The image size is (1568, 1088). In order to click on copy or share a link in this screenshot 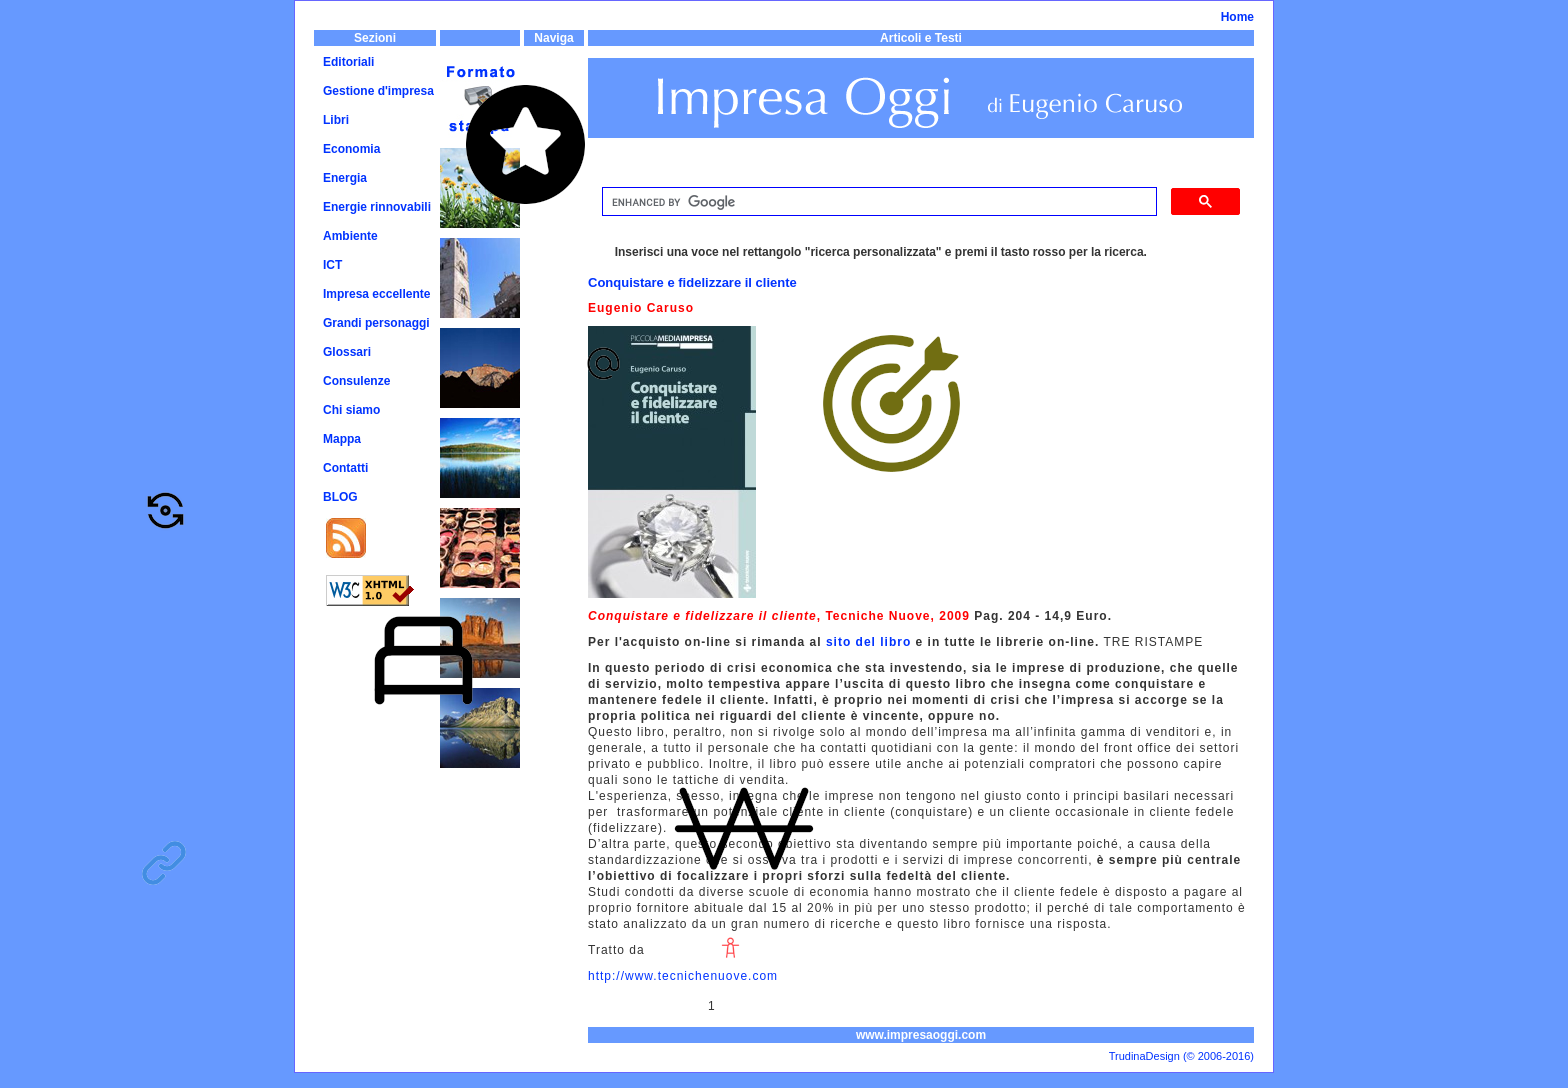, I will do `click(164, 863)`.